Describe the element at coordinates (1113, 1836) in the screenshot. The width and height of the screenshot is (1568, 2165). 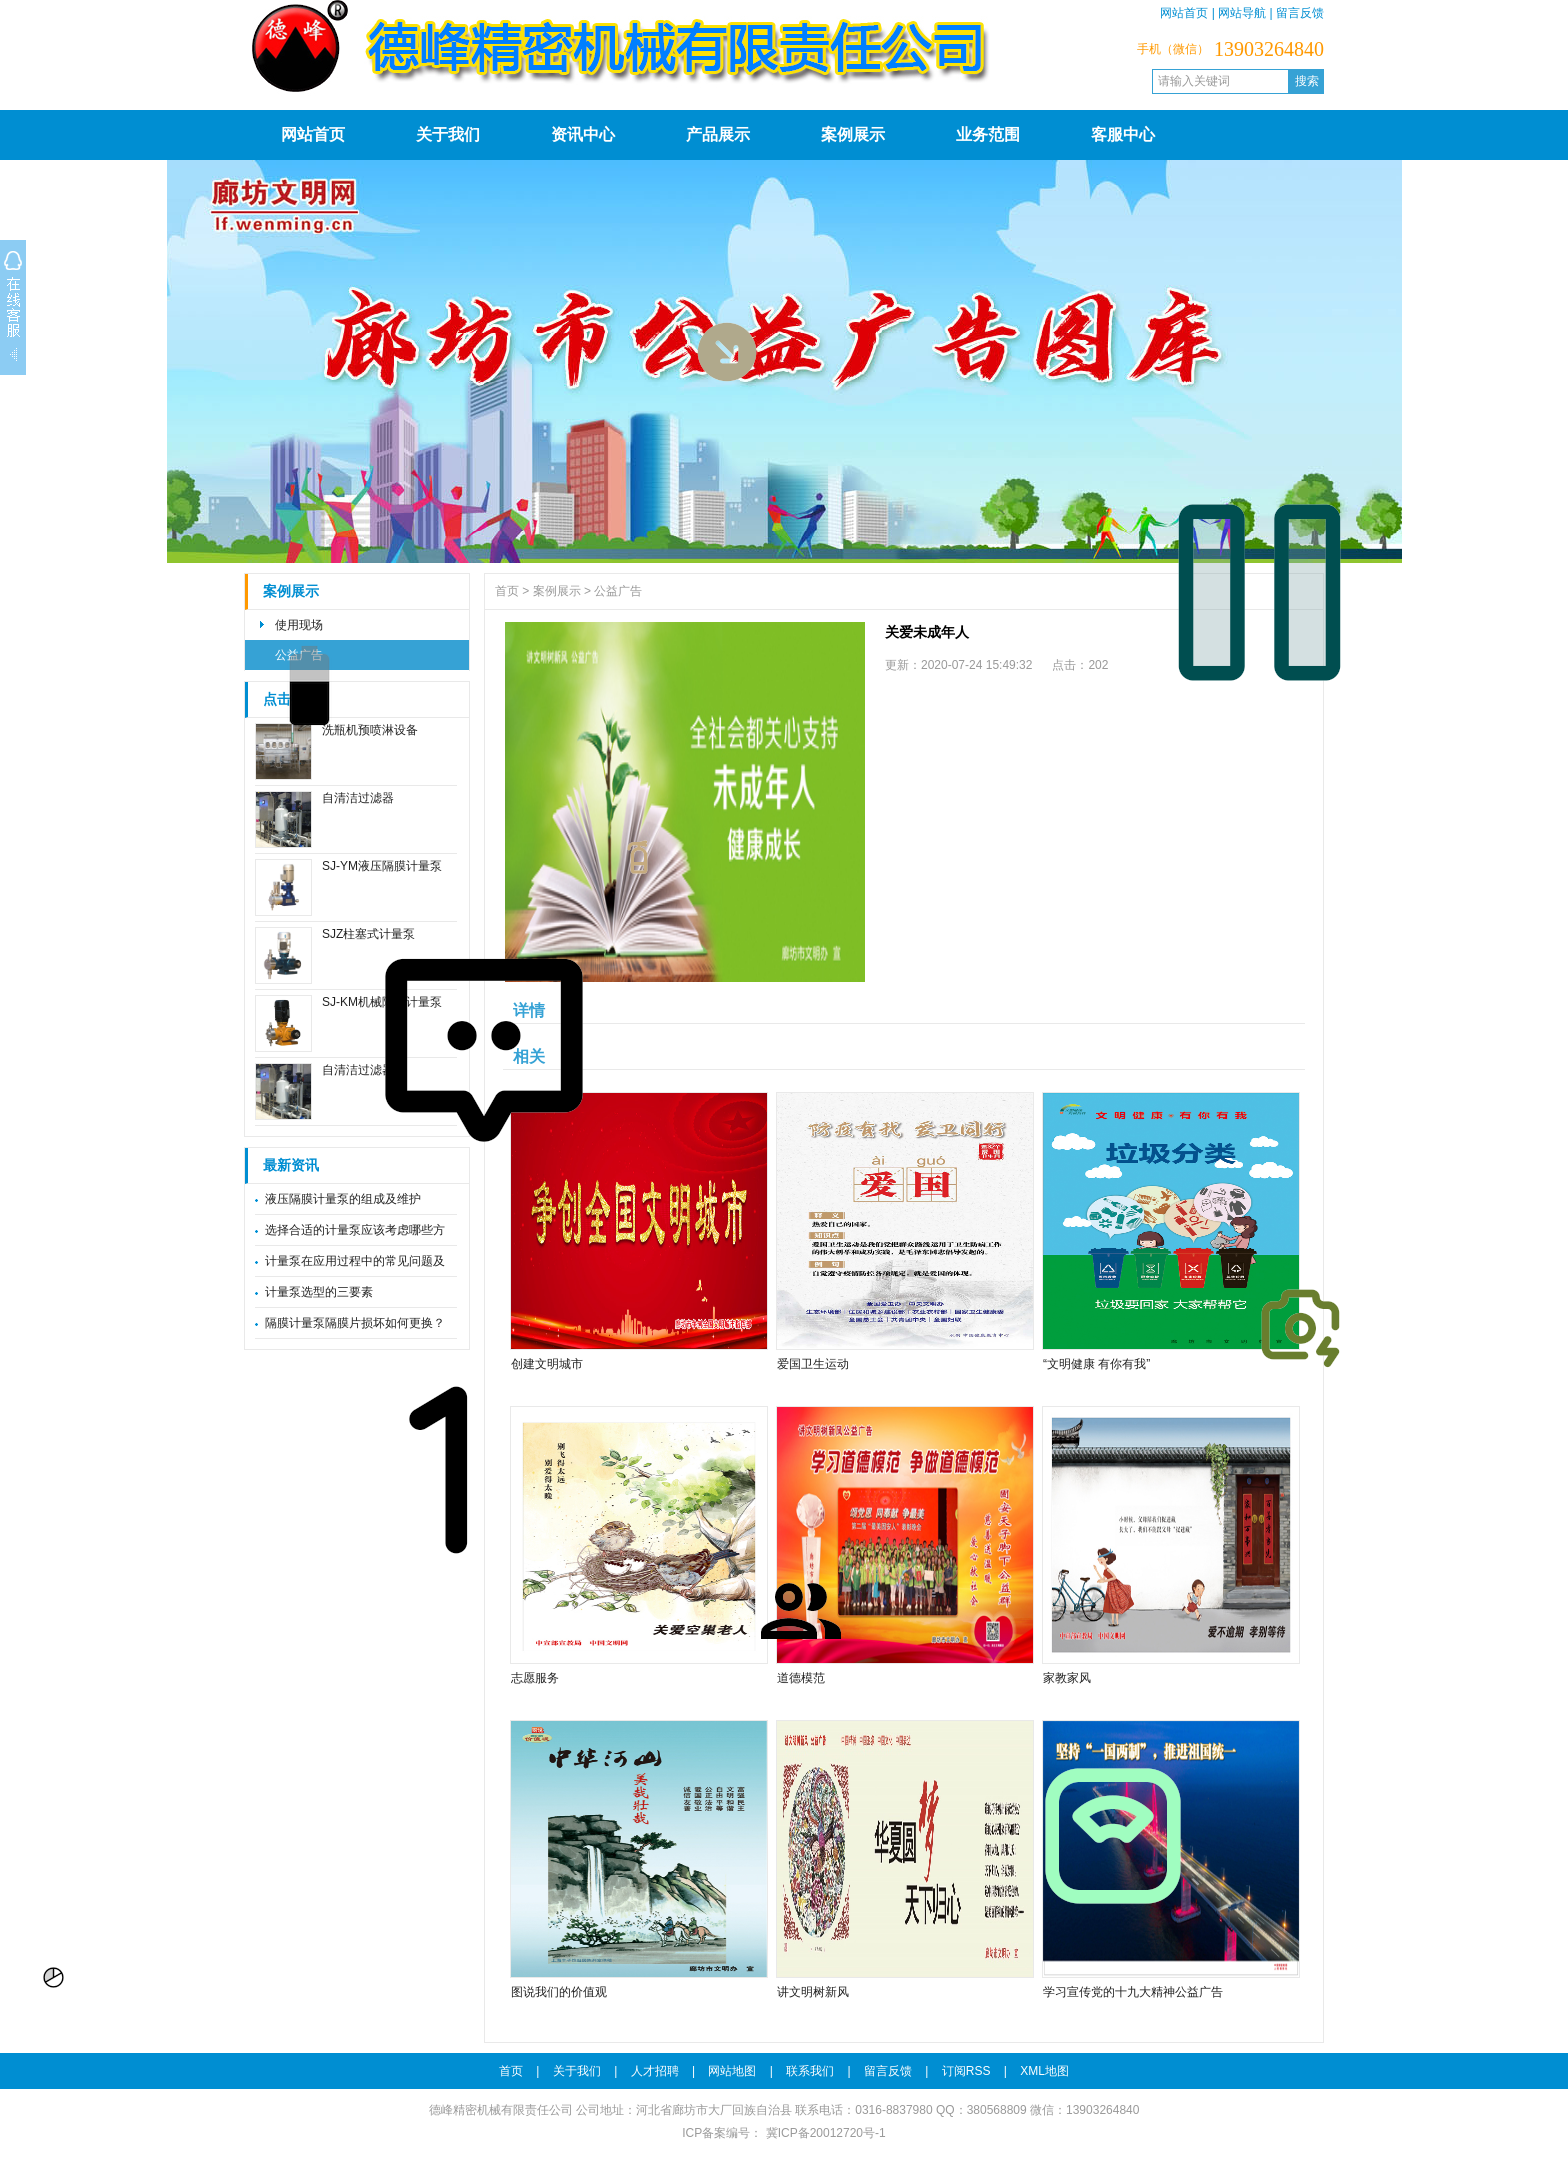
I see `view weight or measurement data` at that location.